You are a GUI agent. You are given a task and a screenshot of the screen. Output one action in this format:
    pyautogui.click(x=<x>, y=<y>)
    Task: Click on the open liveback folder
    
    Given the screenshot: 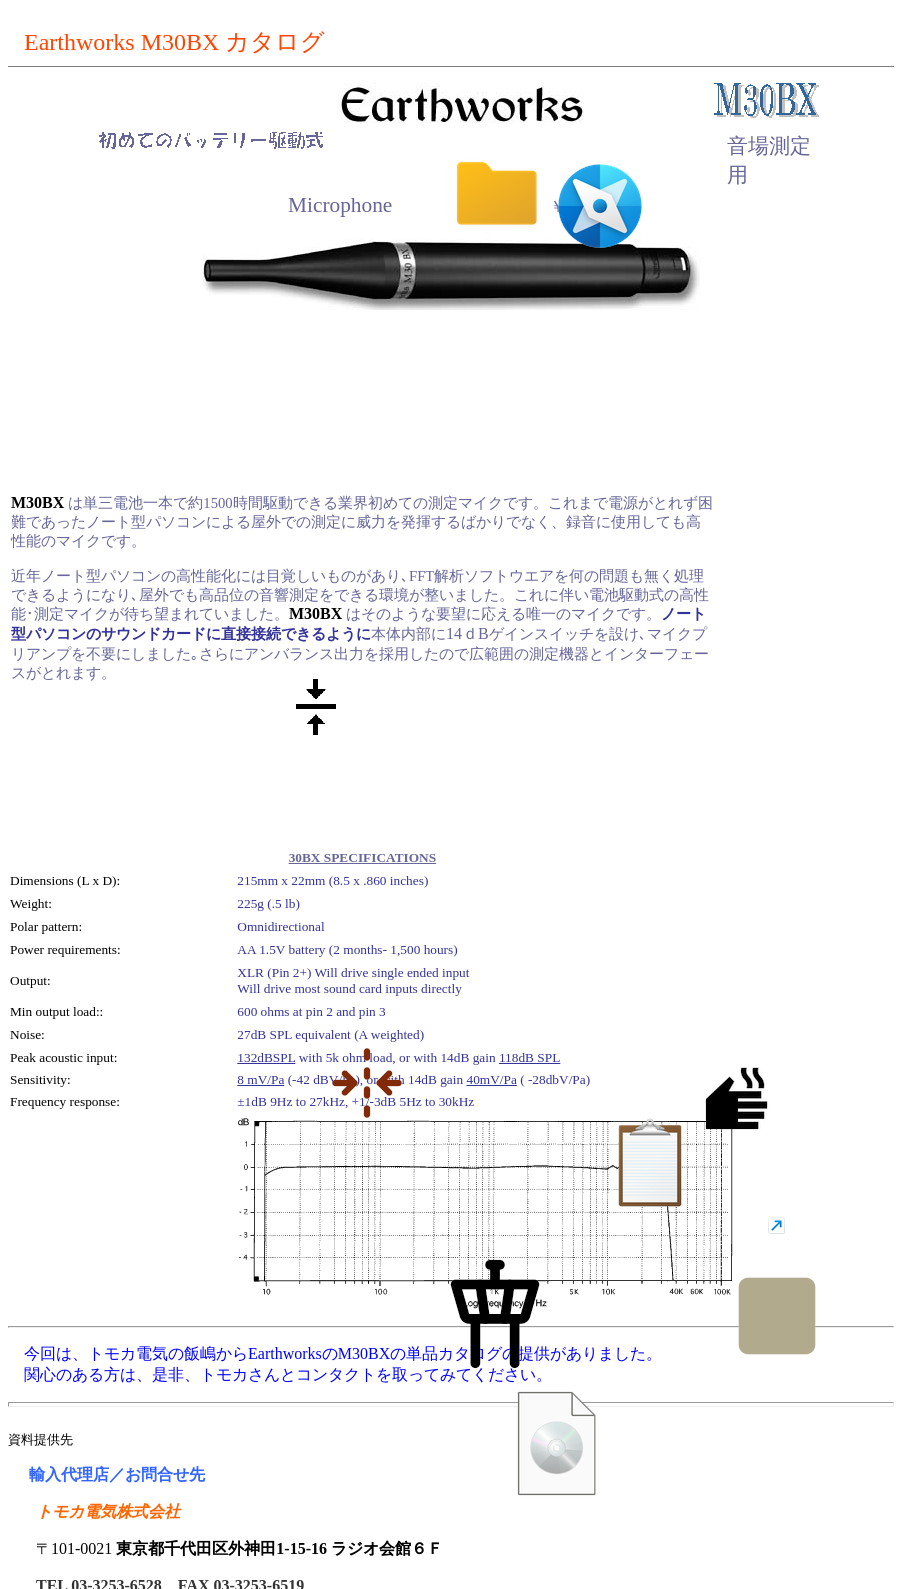 What is the action you would take?
    pyautogui.click(x=496, y=195)
    